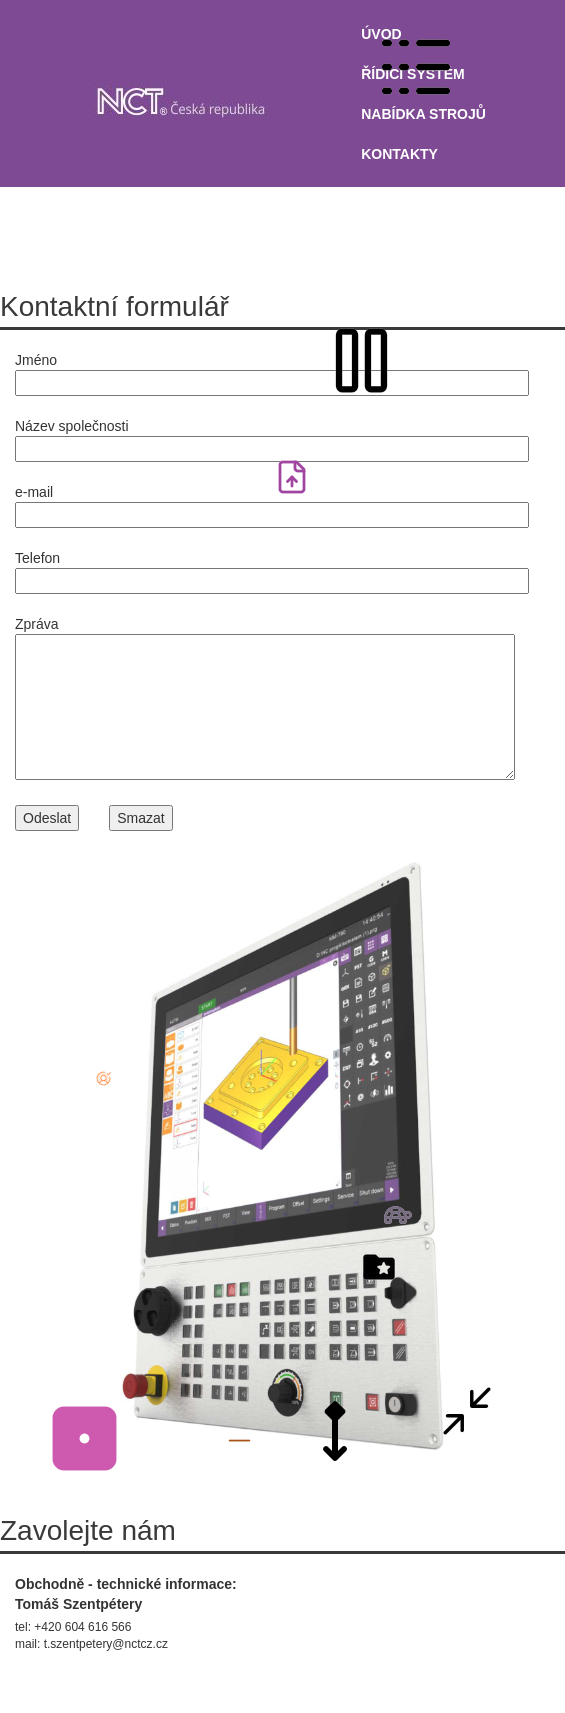 The width and height of the screenshot is (565, 1713). Describe the element at coordinates (292, 477) in the screenshot. I see `upload a file` at that location.